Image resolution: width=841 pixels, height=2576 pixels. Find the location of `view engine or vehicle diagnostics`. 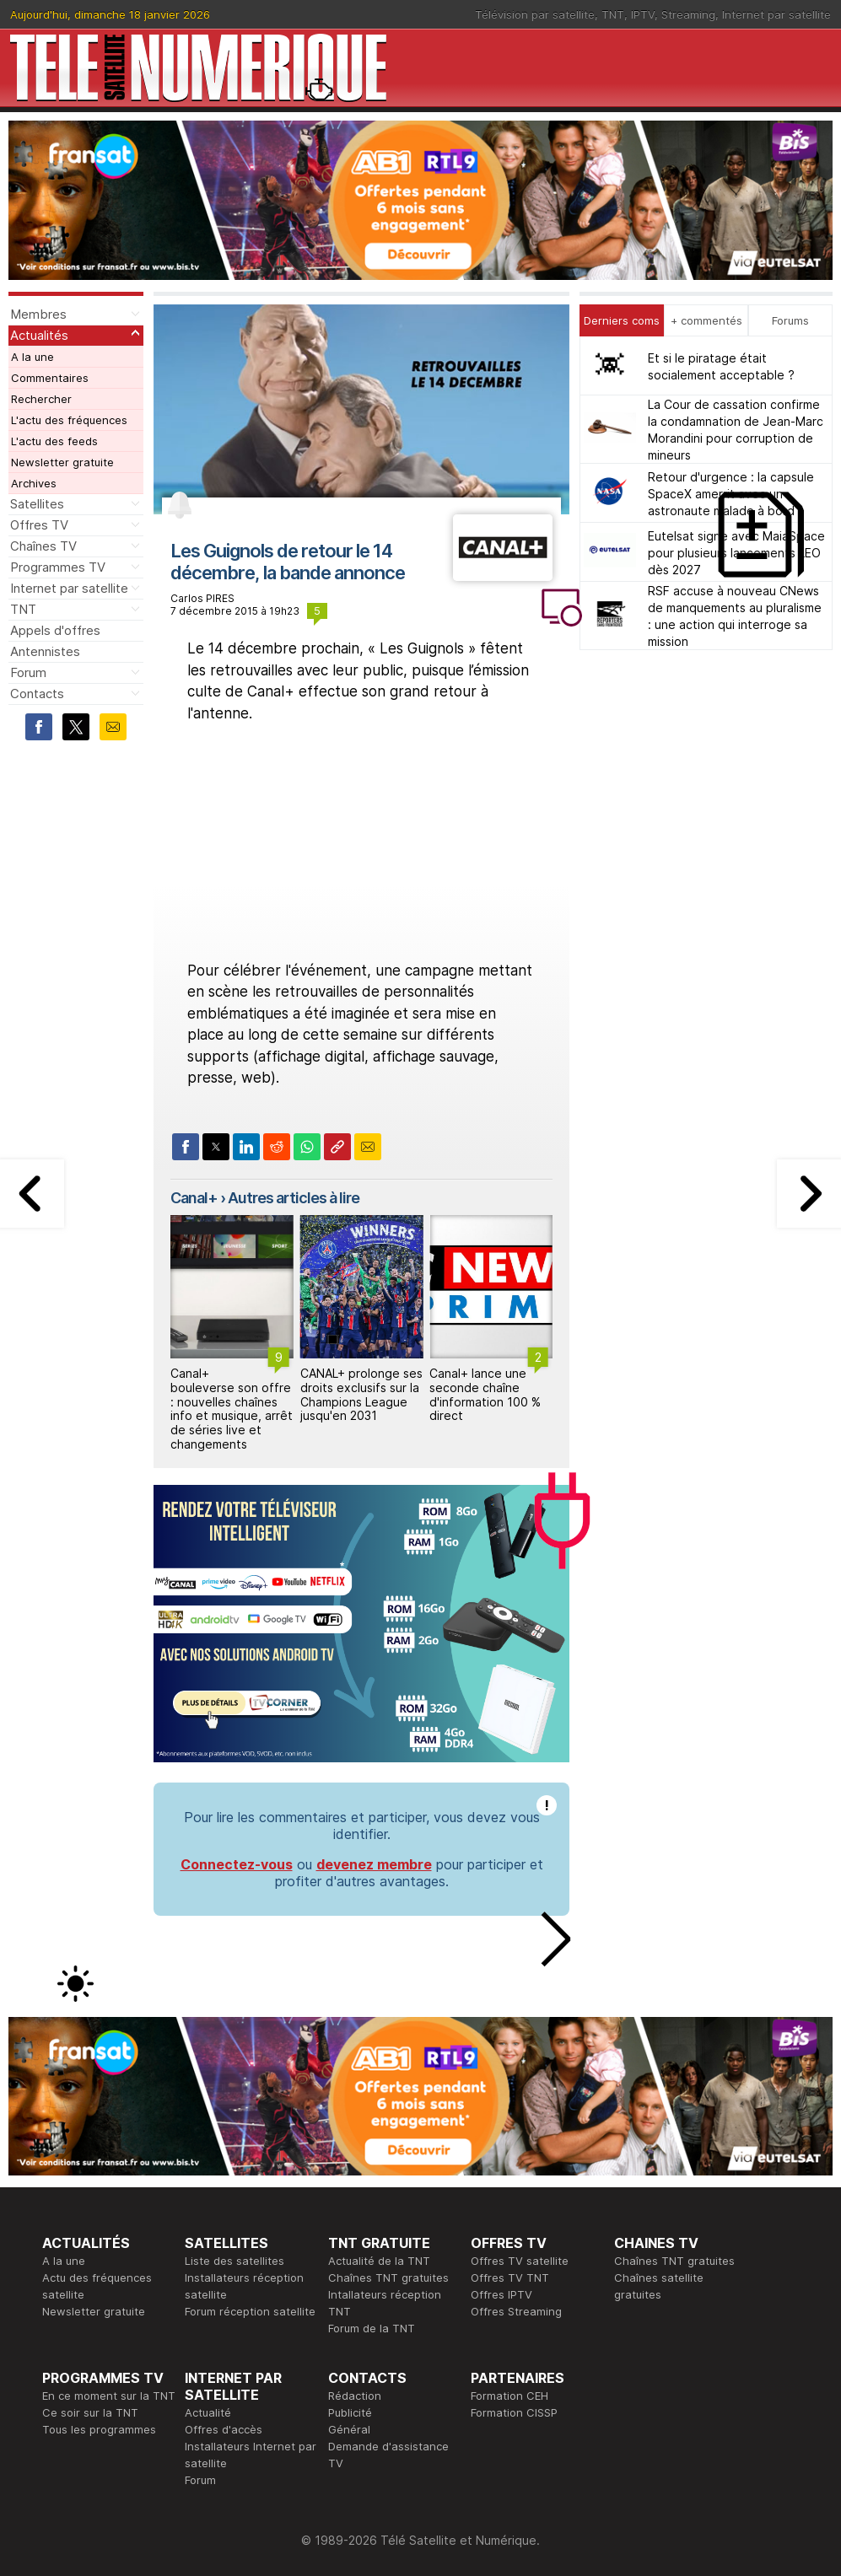

view engine or vehicle diagnostics is located at coordinates (318, 89).